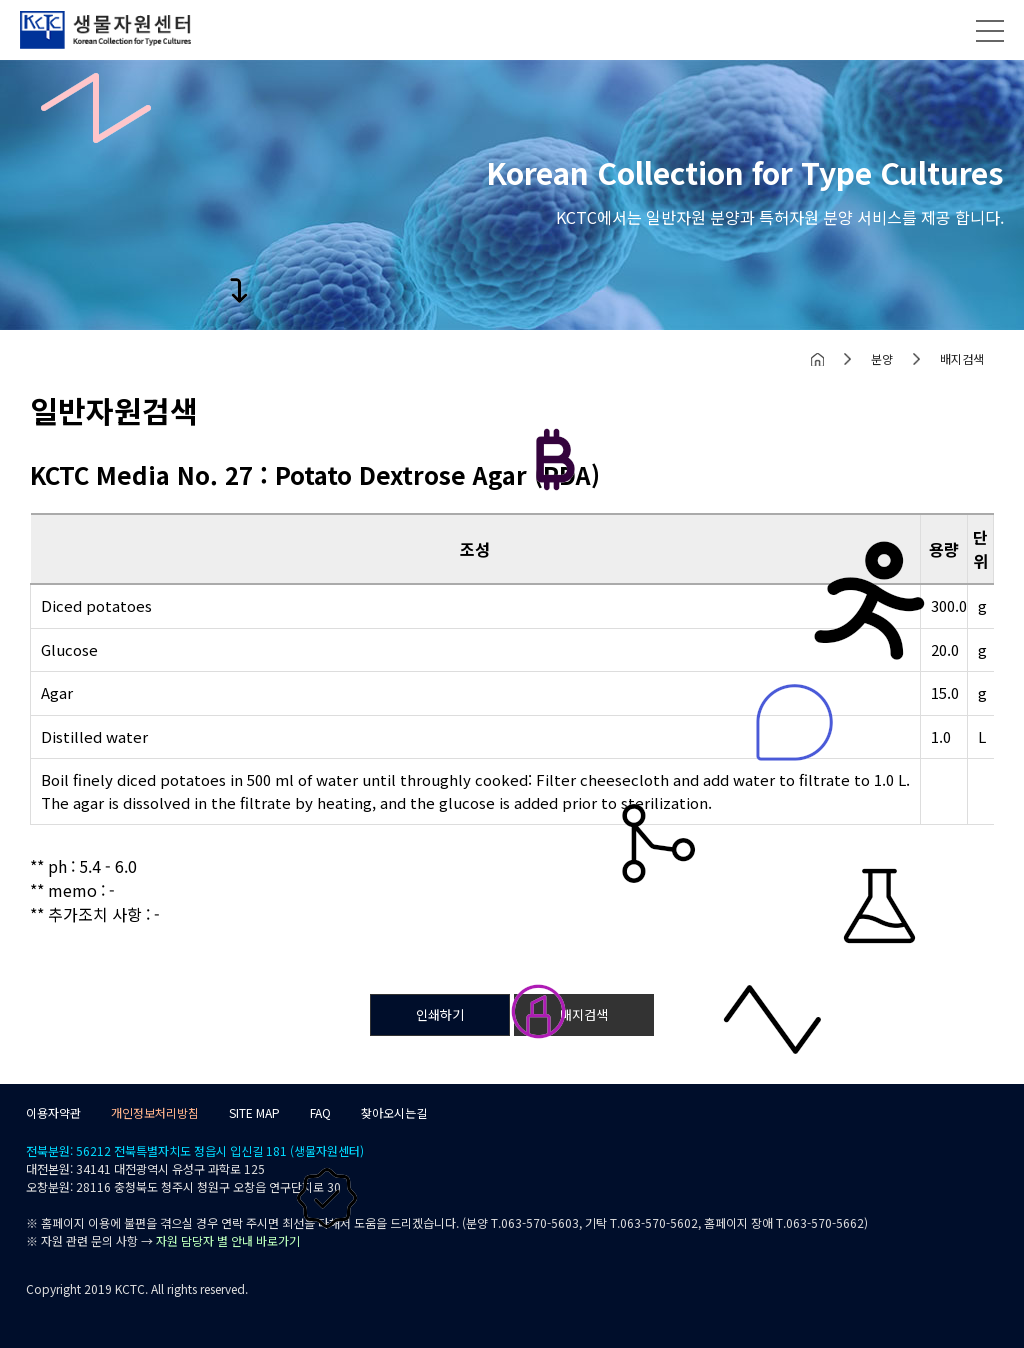  What do you see at coordinates (772, 1019) in the screenshot?
I see `toggle triangle waveform in audio synthesizer` at bounding box center [772, 1019].